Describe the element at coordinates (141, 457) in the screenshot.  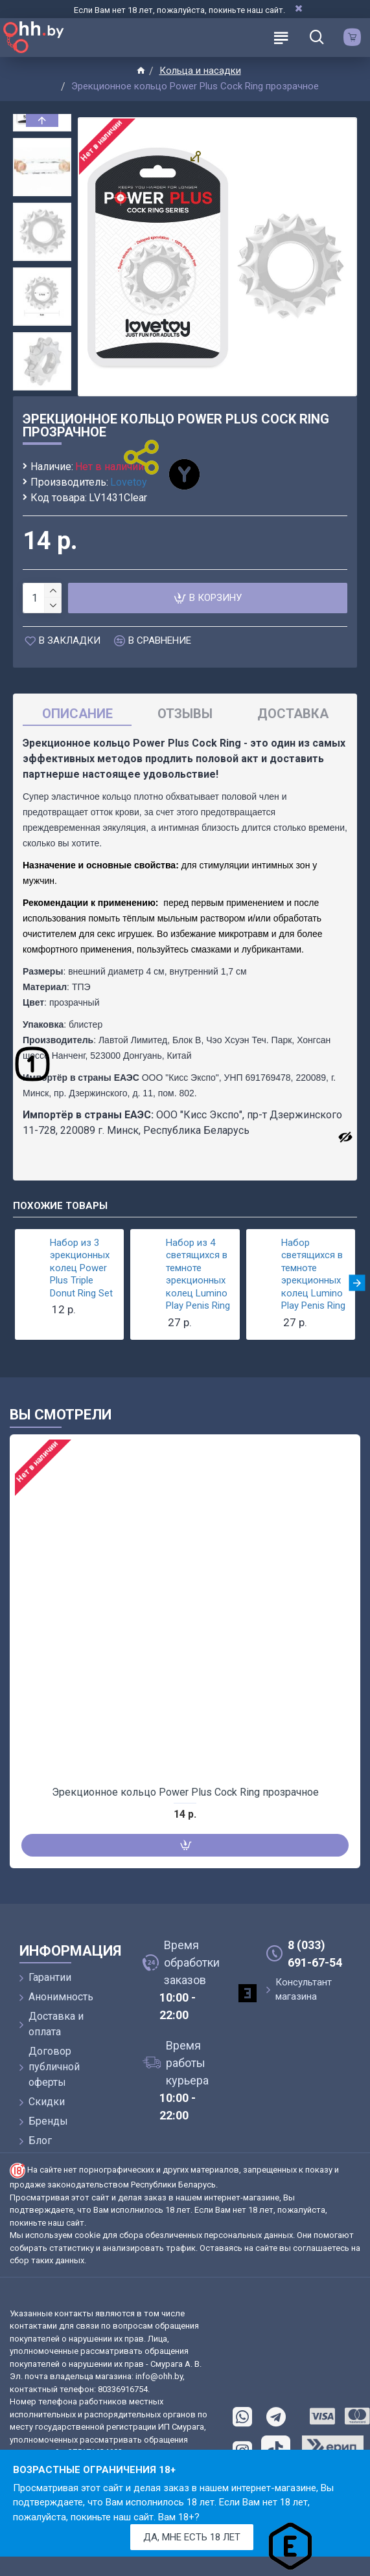
I see `share content with others` at that location.